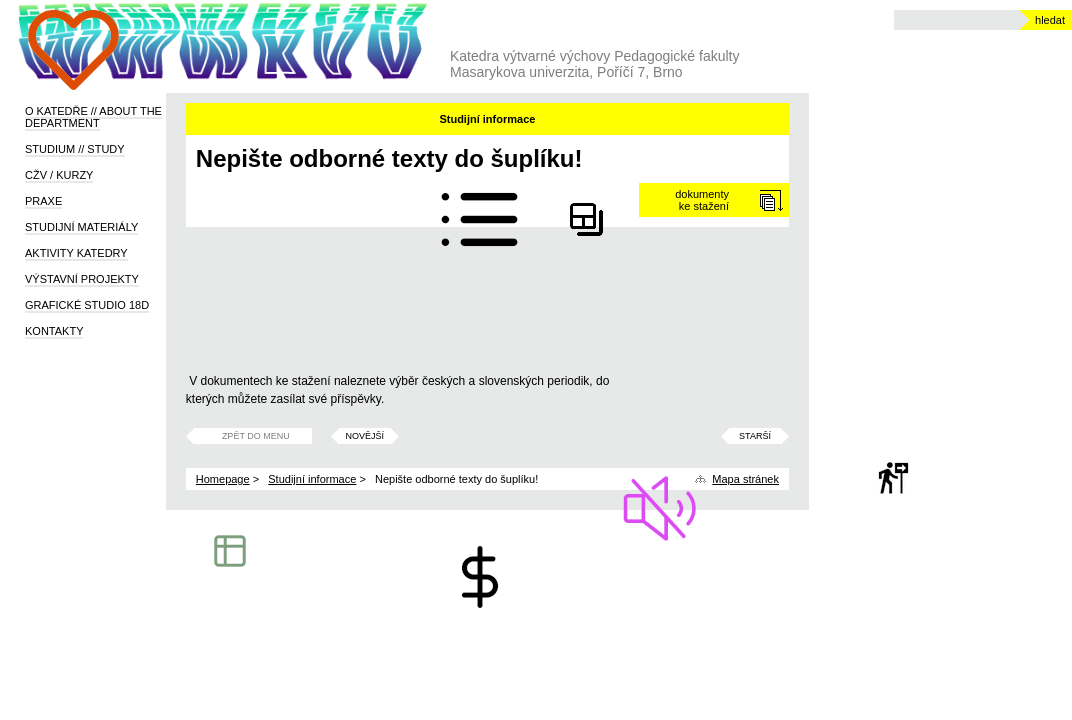 The width and height of the screenshot is (1072, 720). Describe the element at coordinates (480, 577) in the screenshot. I see `view payment or pricing details` at that location.